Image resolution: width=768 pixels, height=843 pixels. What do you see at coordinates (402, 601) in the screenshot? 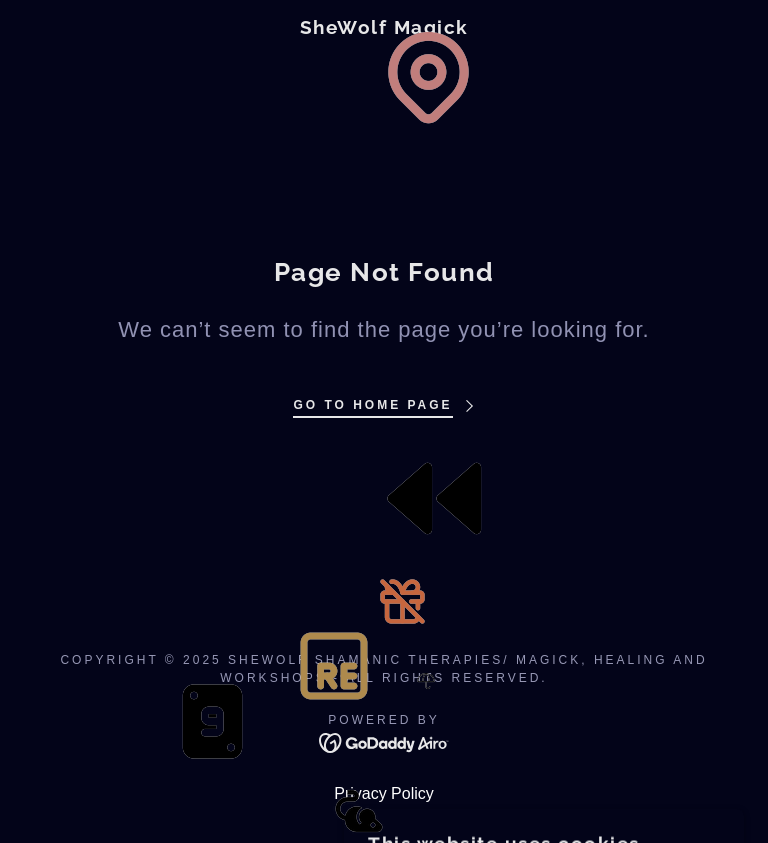
I see `gift or reward unavailable` at bounding box center [402, 601].